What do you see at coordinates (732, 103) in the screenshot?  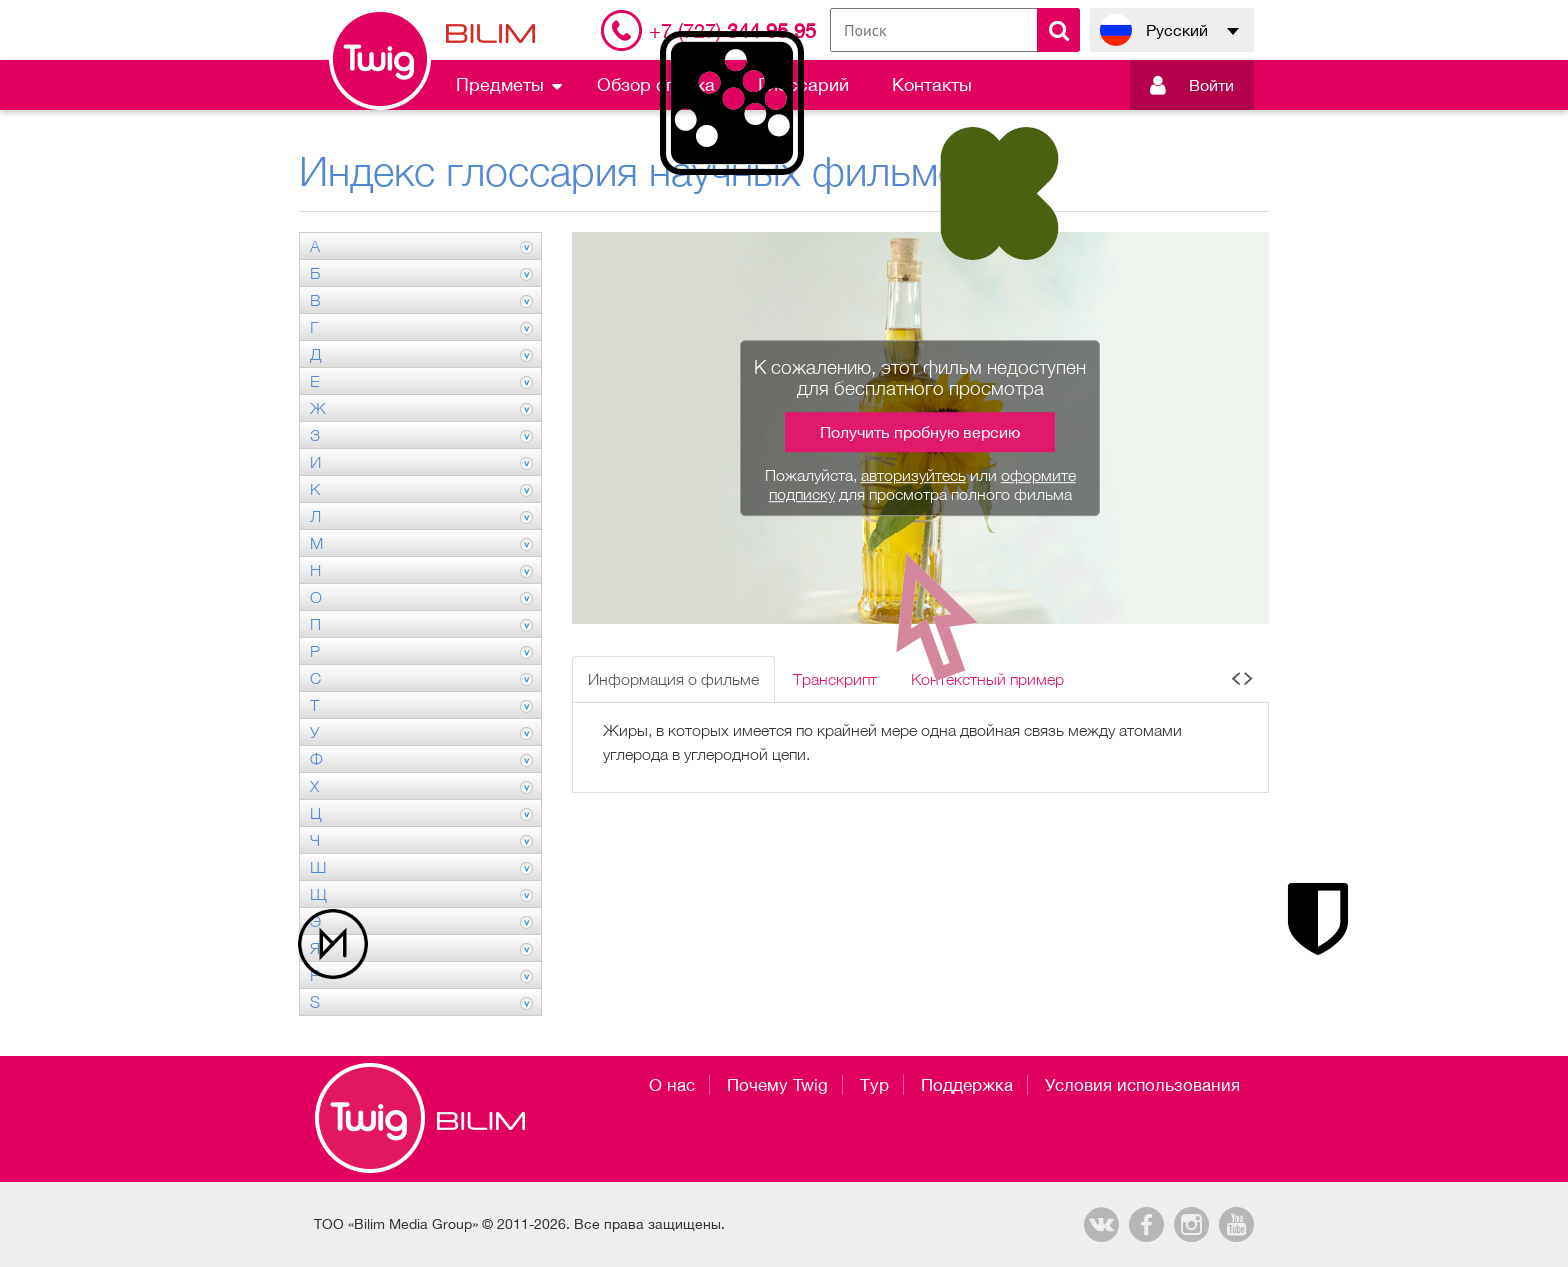 I see `open scilab application` at bounding box center [732, 103].